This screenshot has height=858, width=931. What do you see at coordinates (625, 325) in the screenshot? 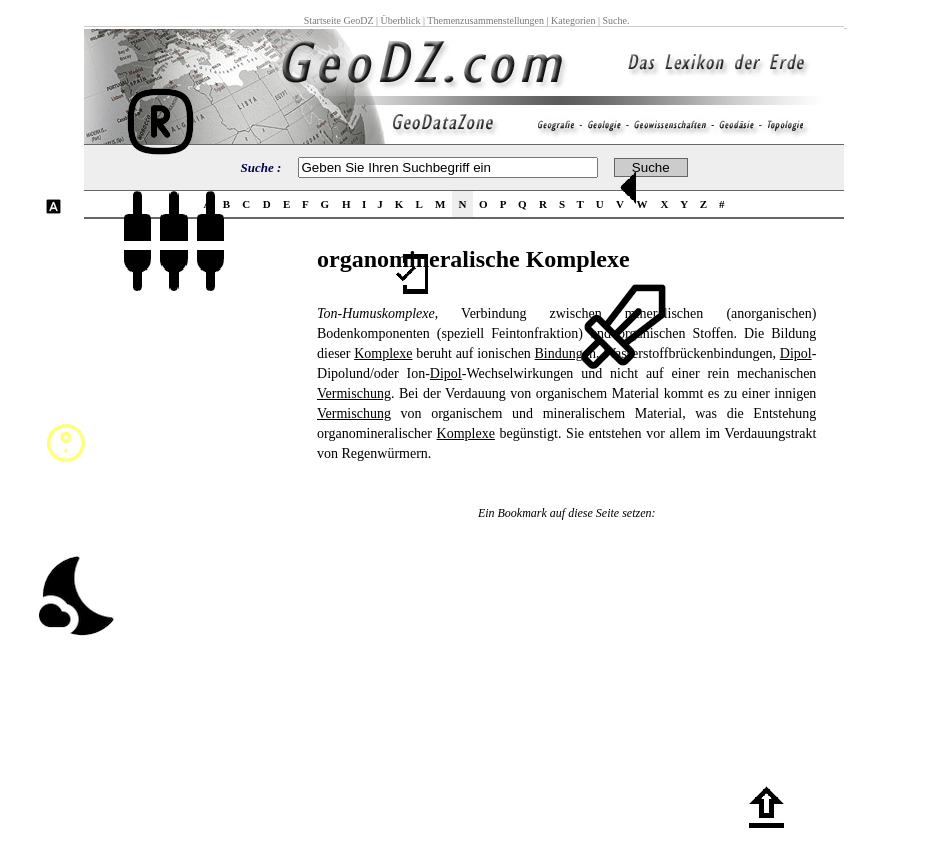
I see `access combat or battle features` at bounding box center [625, 325].